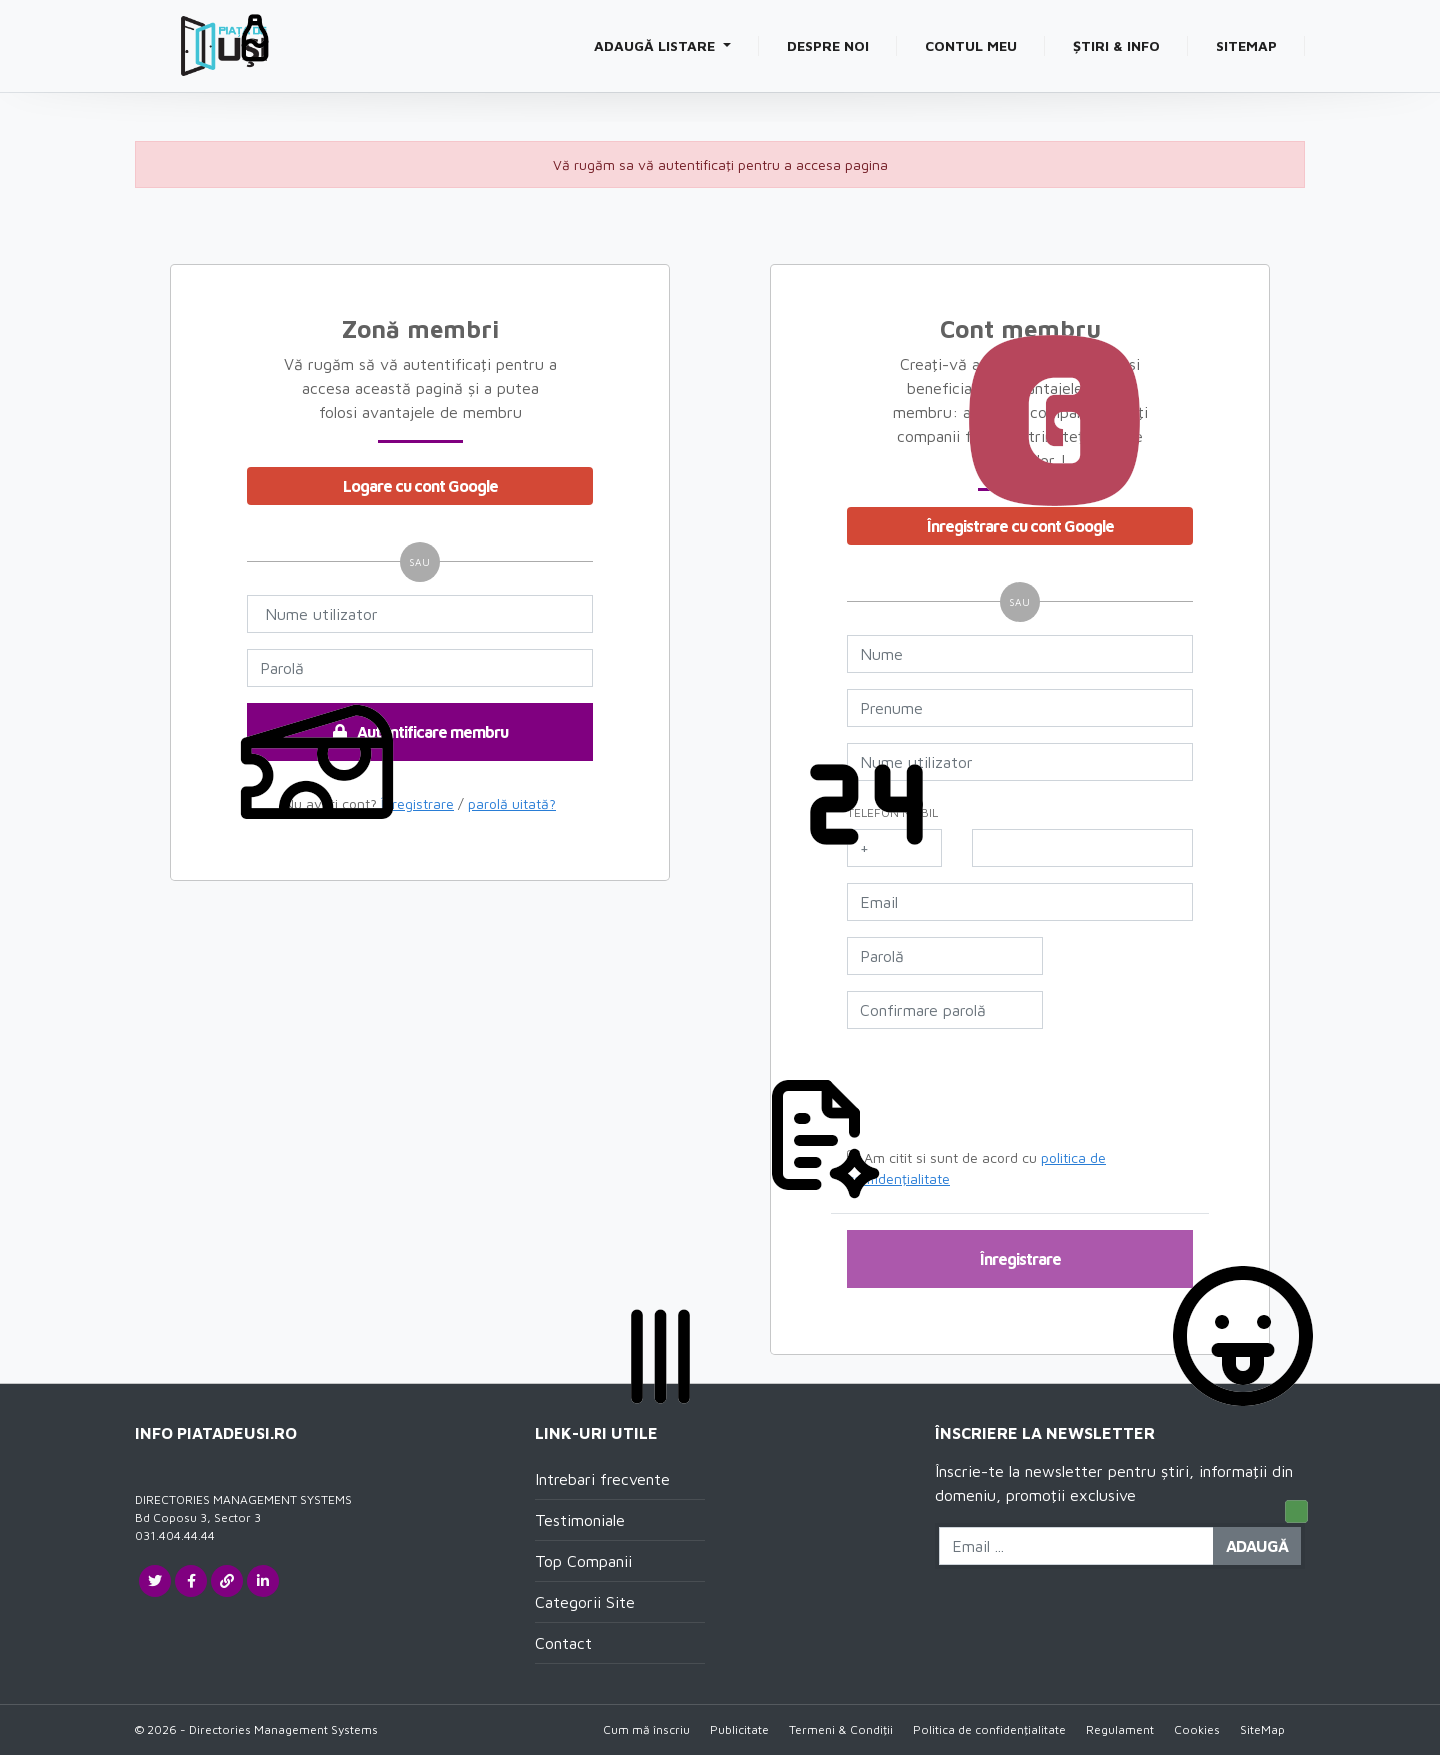  I want to click on stop media playback, so click(1296, 1511).